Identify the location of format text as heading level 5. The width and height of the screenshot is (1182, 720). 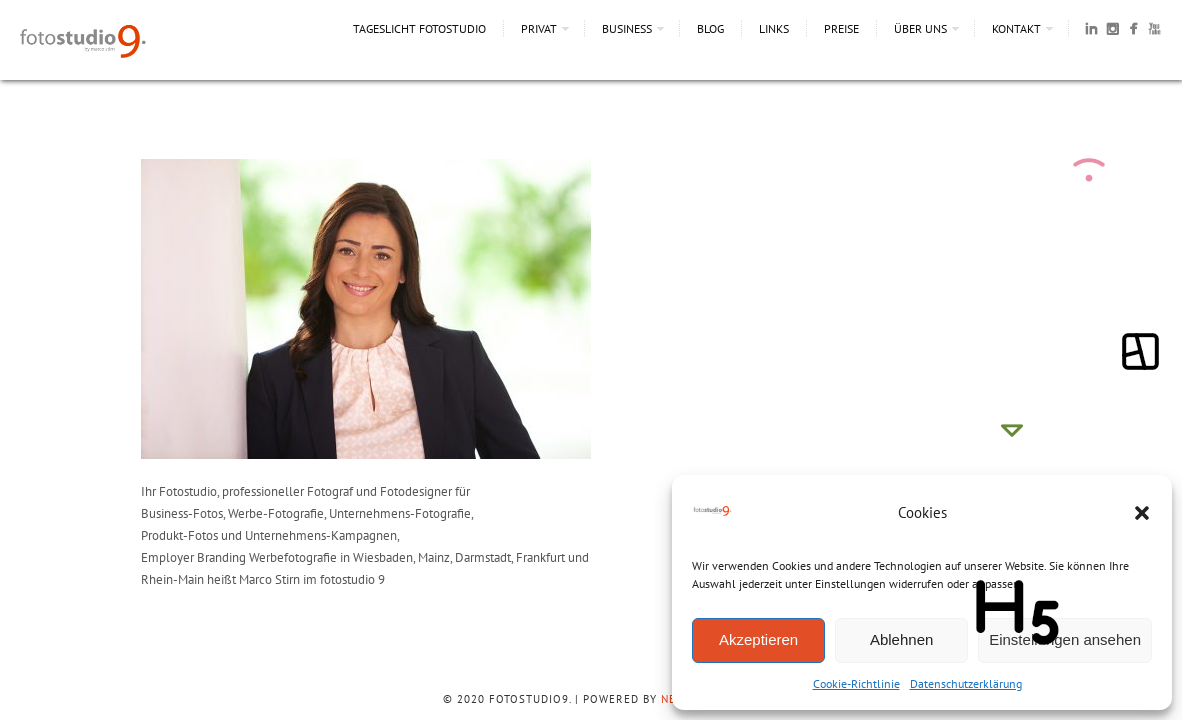
(1013, 611).